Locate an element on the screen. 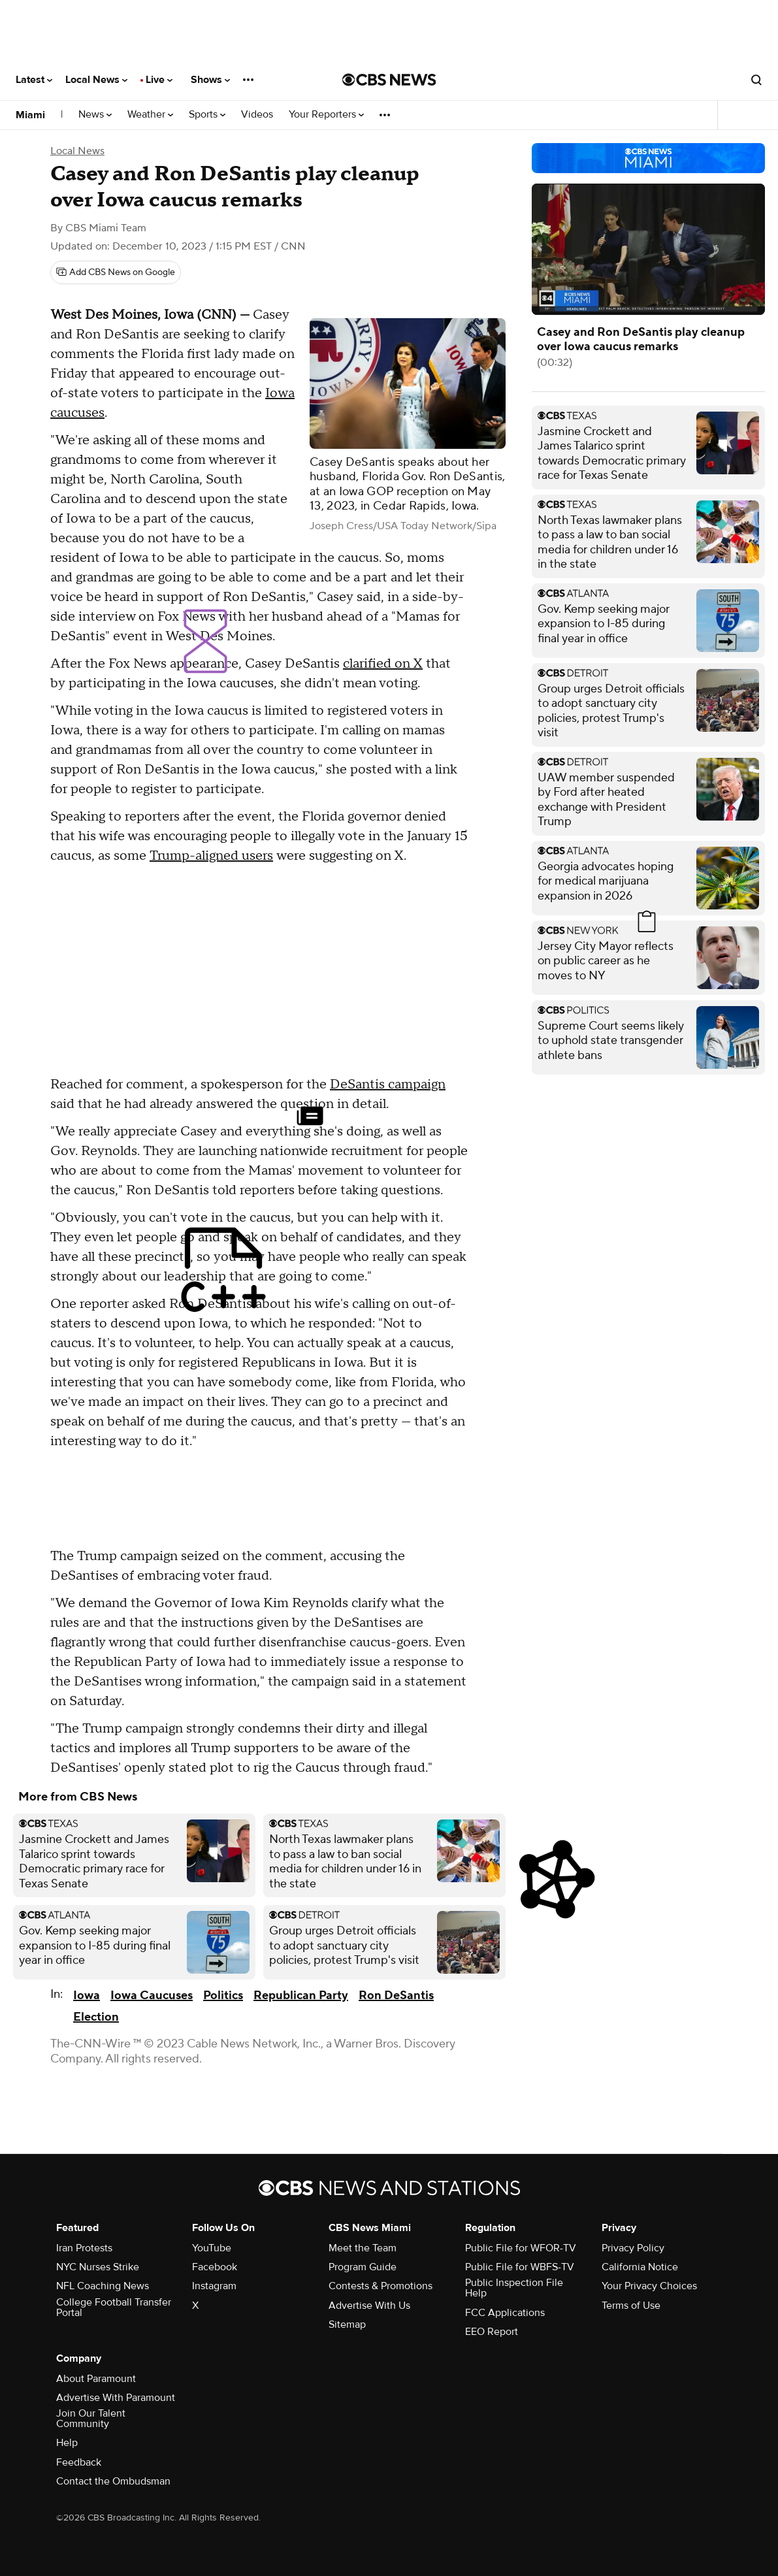 The image size is (778, 2576). a C++ source code file is located at coordinates (223, 1273).